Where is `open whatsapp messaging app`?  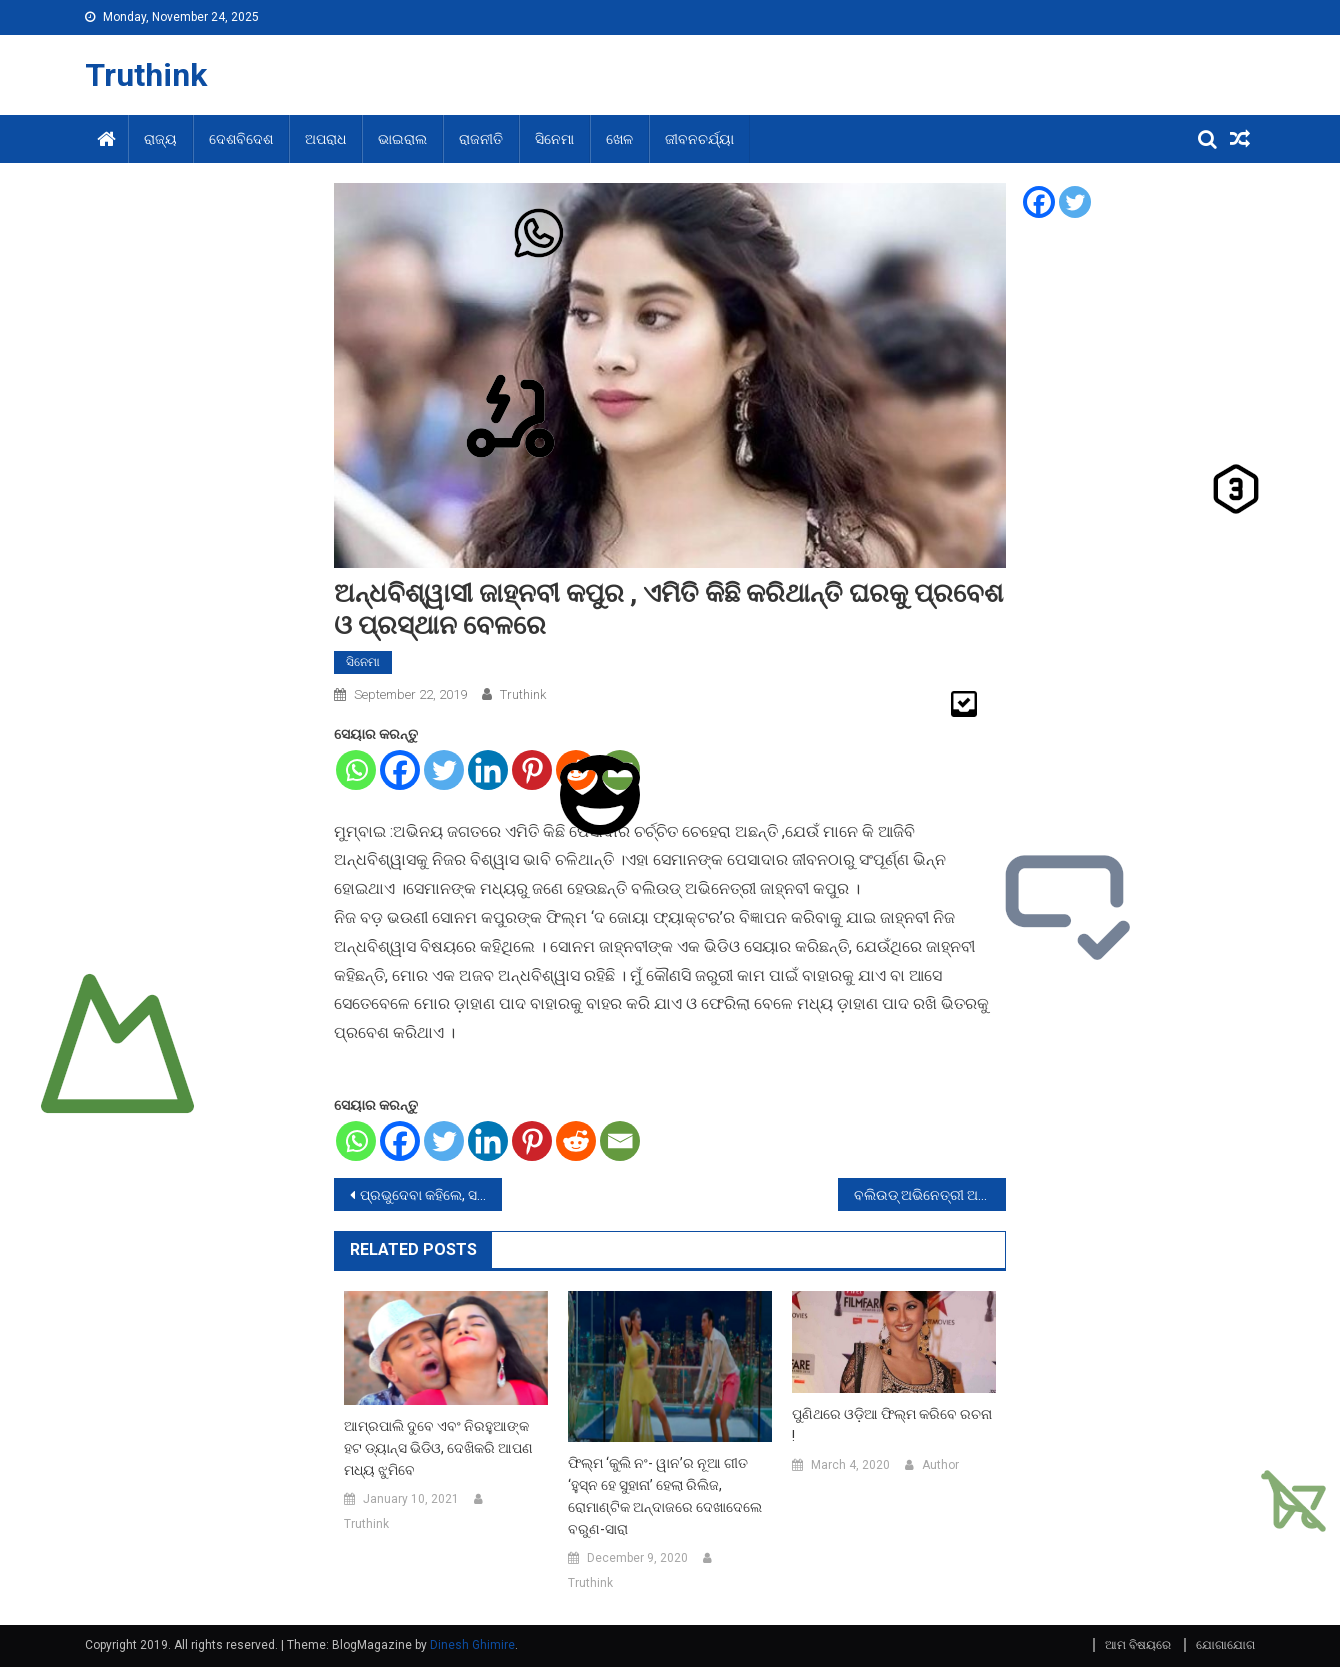
open whatsapp messaging app is located at coordinates (539, 233).